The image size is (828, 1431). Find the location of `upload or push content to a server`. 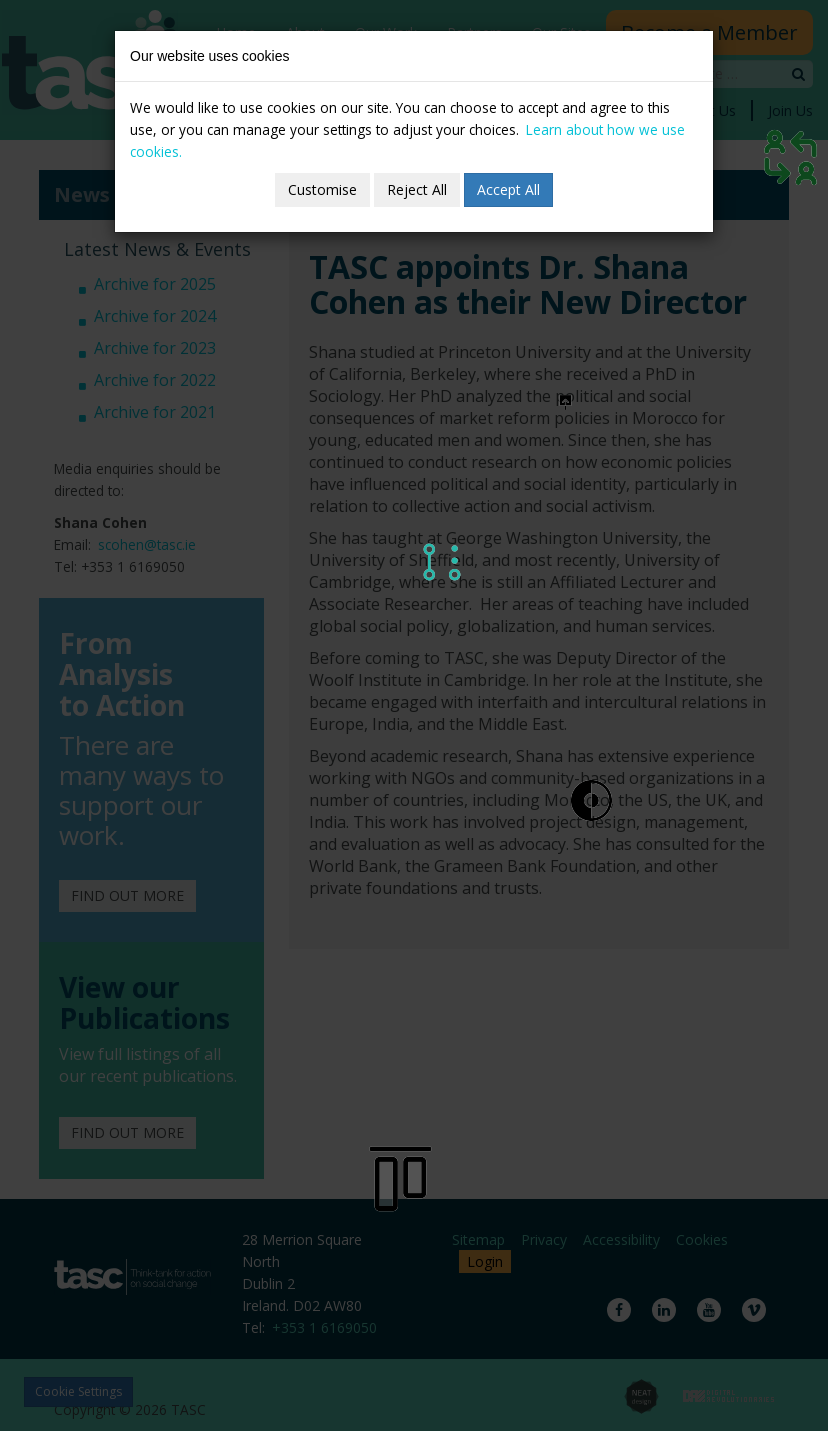

upload or push content to a server is located at coordinates (565, 402).